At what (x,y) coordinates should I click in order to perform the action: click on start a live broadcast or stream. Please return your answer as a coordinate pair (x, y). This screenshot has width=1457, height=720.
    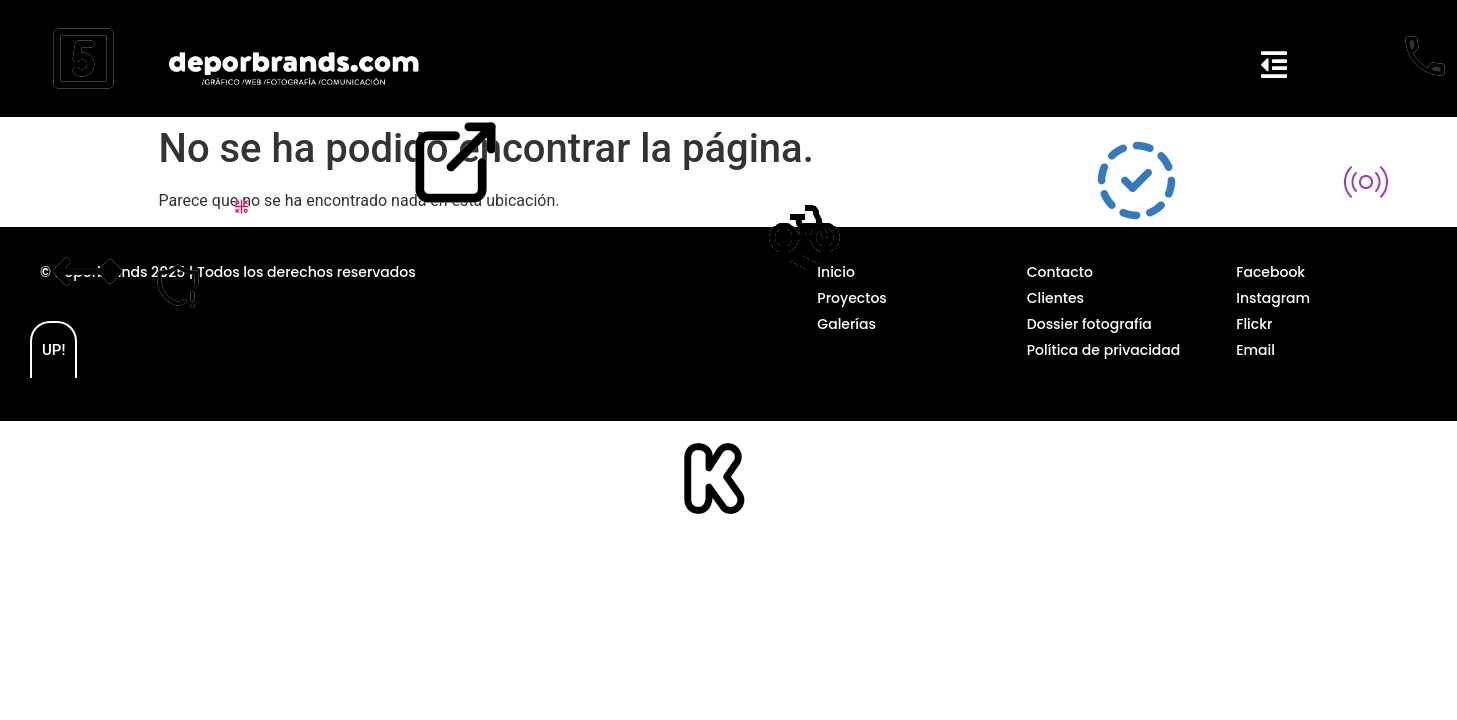
    Looking at the image, I should click on (1366, 182).